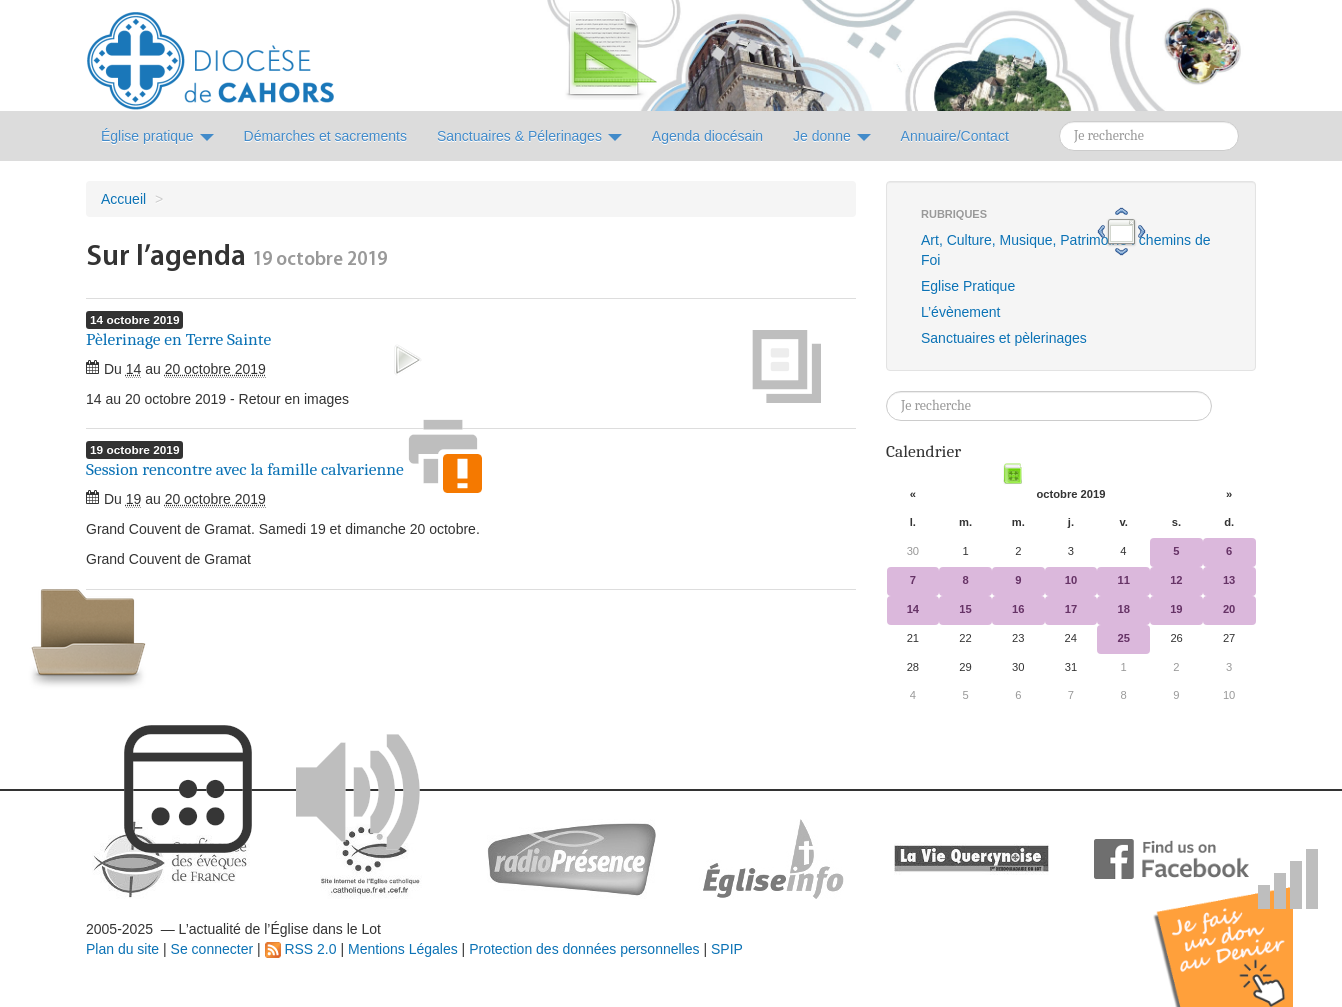 This screenshot has height=1007, width=1342. What do you see at coordinates (407, 360) in the screenshot?
I see `start media playback` at bounding box center [407, 360].